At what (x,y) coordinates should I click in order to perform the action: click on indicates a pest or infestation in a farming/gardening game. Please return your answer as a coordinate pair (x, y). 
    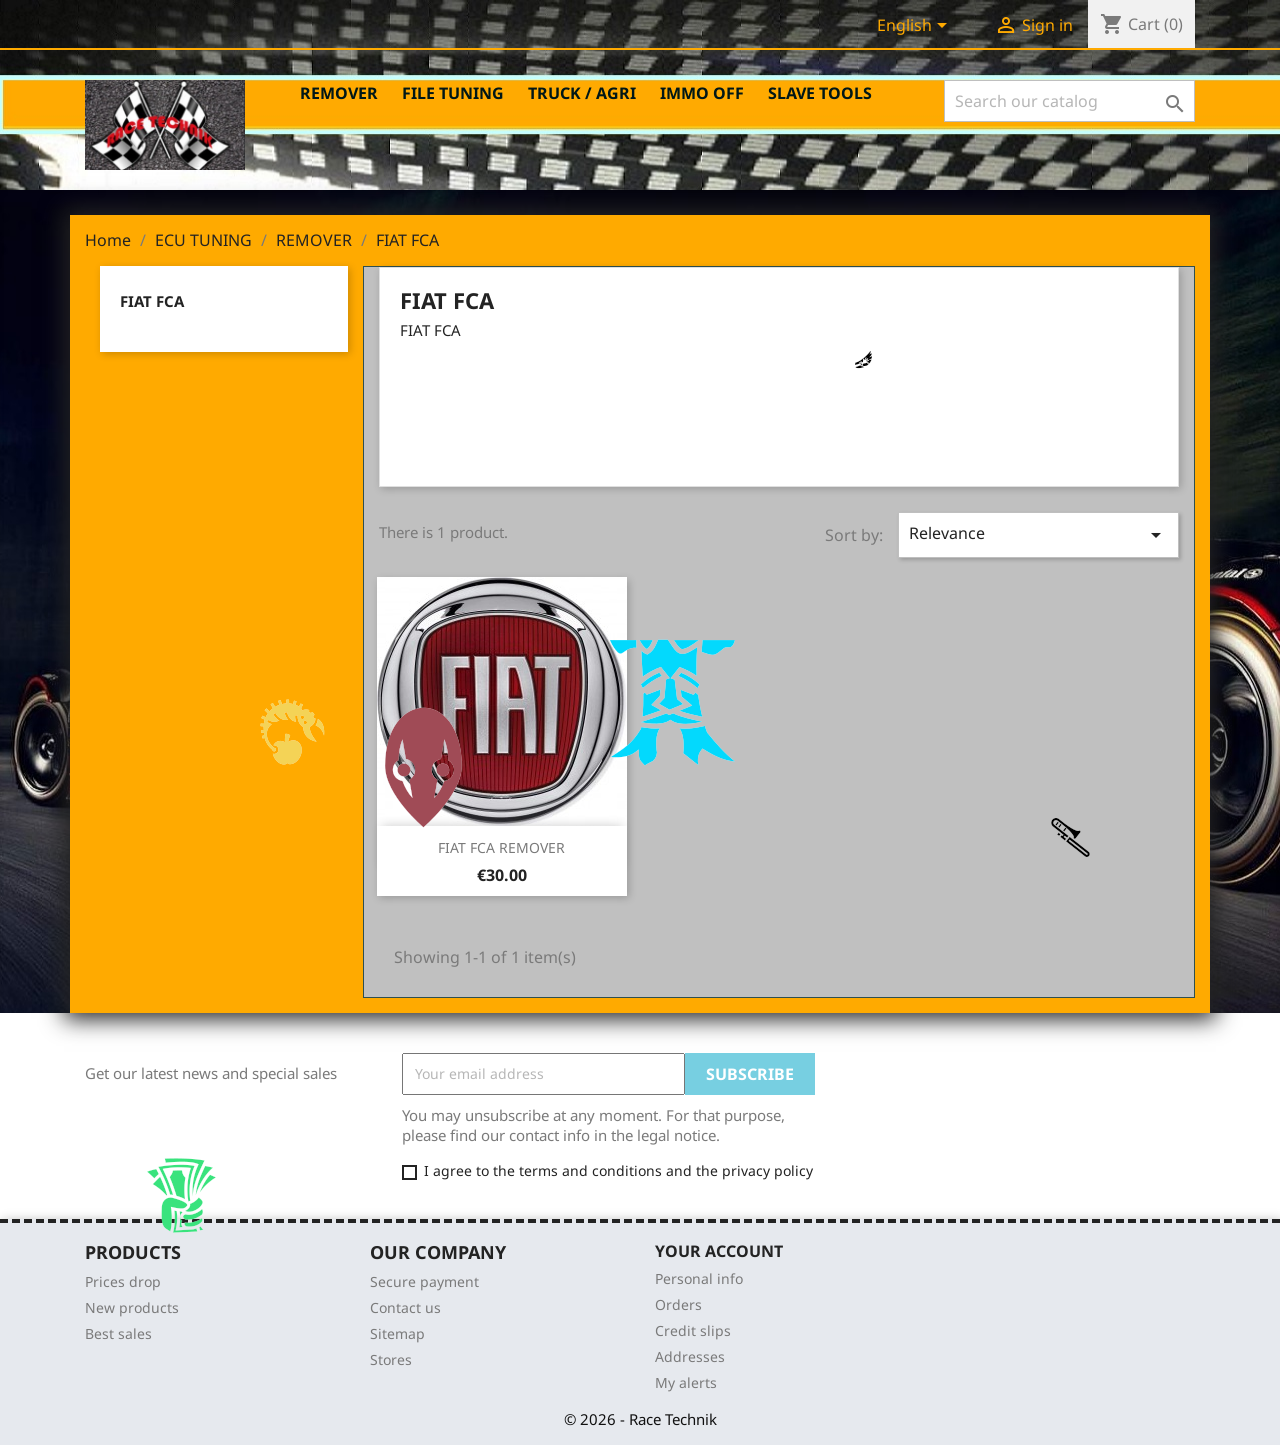
    Looking at the image, I should click on (292, 732).